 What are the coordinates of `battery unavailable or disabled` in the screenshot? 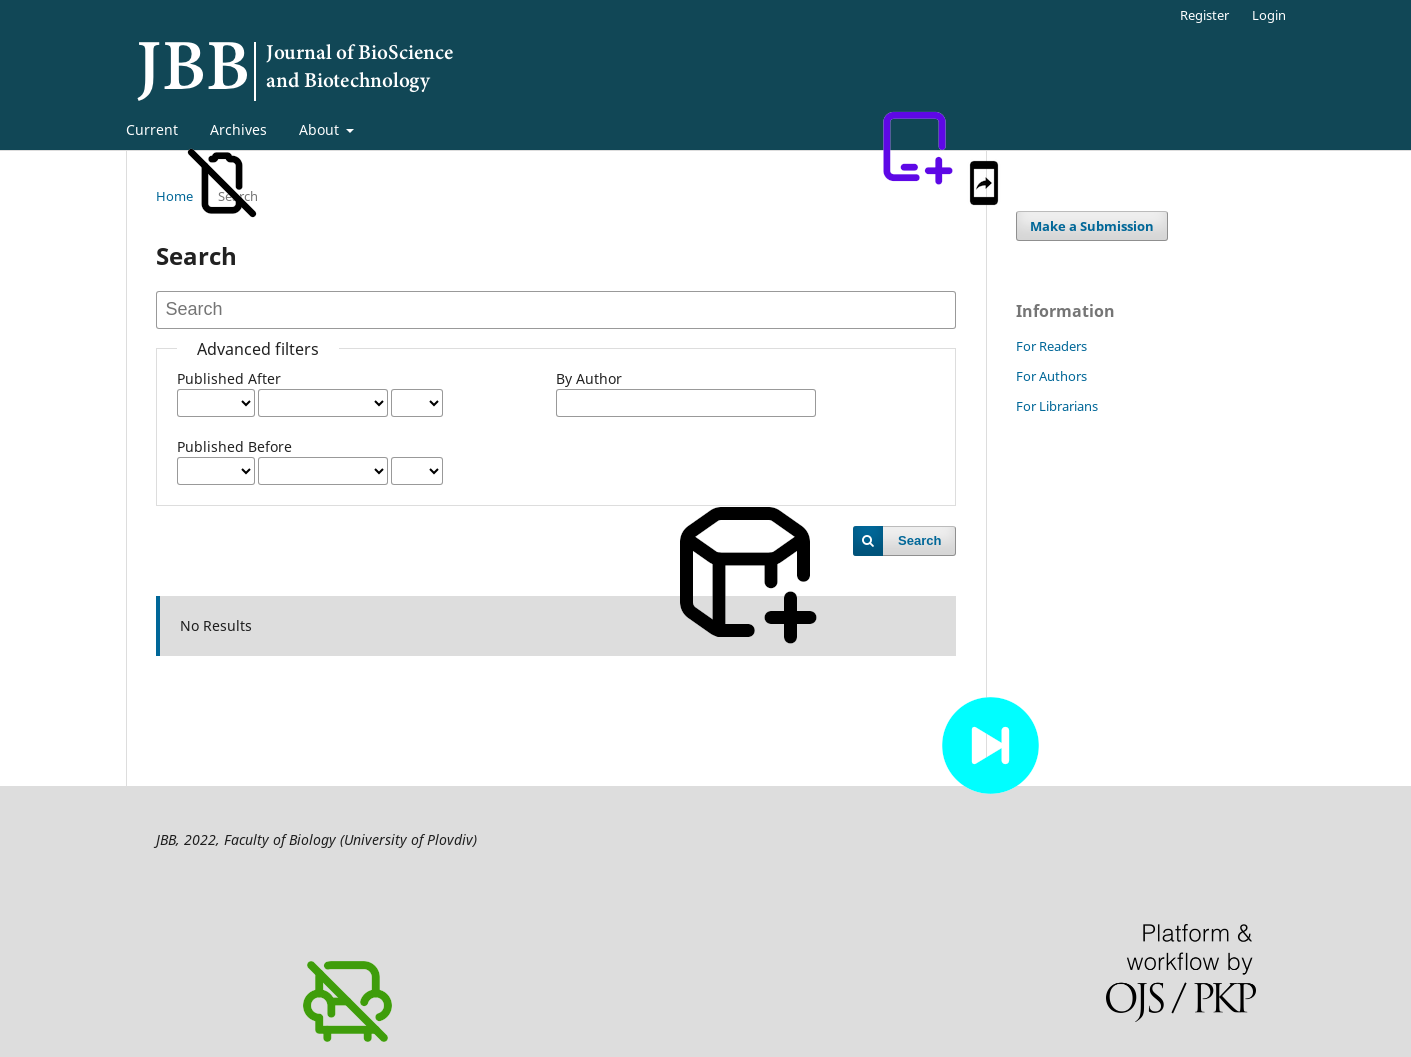 It's located at (222, 183).